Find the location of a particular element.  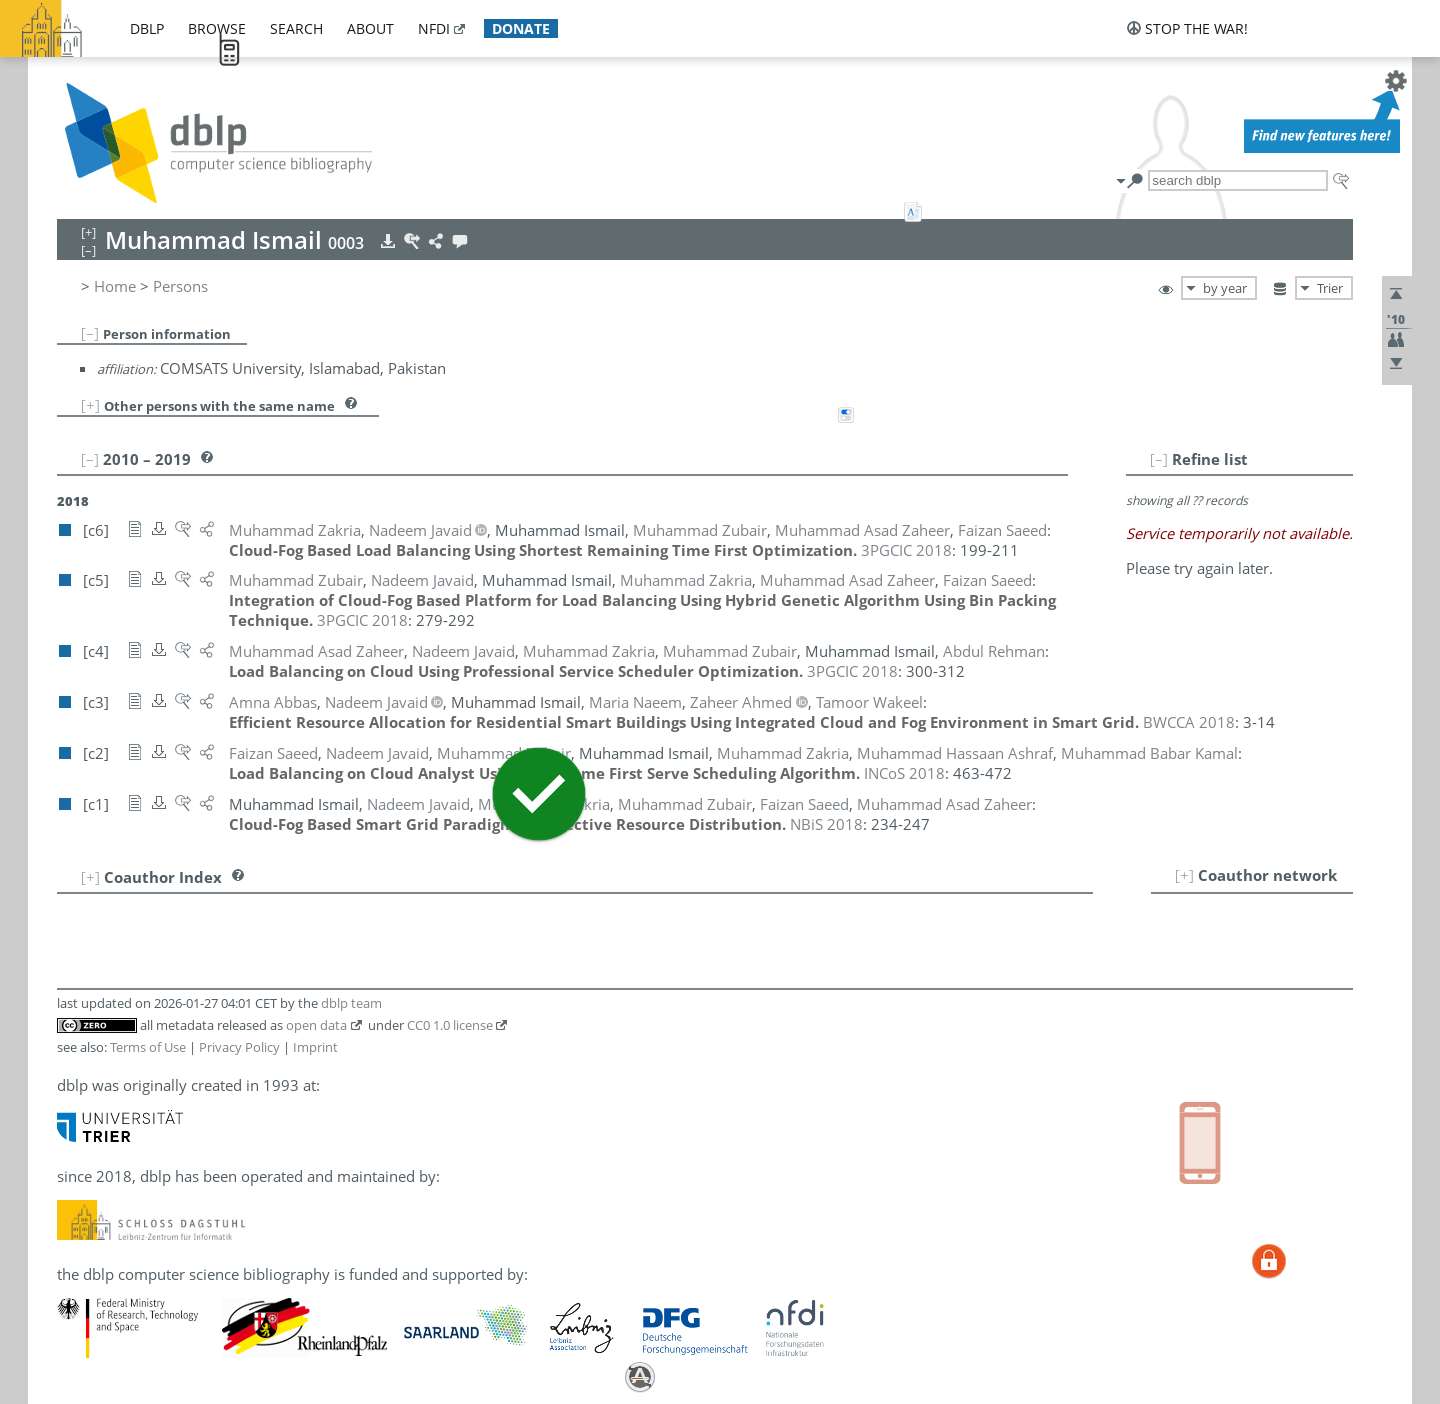

indicates a selected or checked item is located at coordinates (539, 794).